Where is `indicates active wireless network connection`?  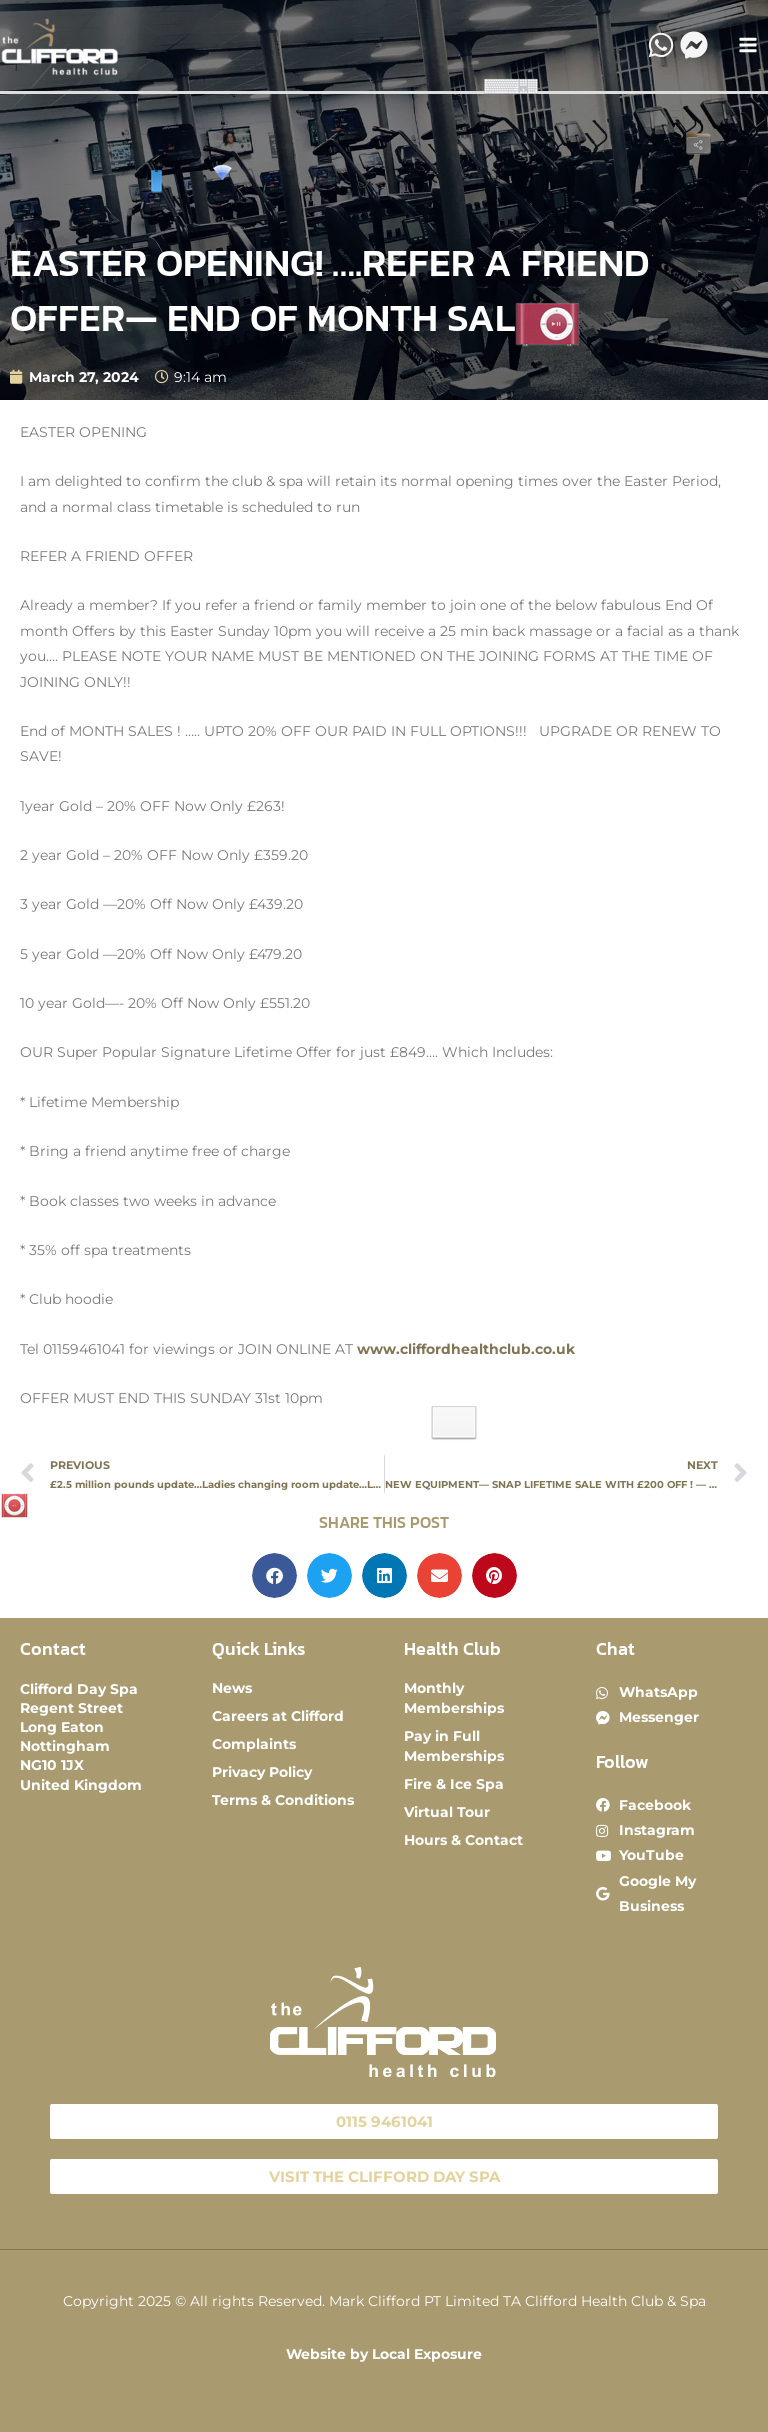
indicates active wireless network connection is located at coordinates (222, 172).